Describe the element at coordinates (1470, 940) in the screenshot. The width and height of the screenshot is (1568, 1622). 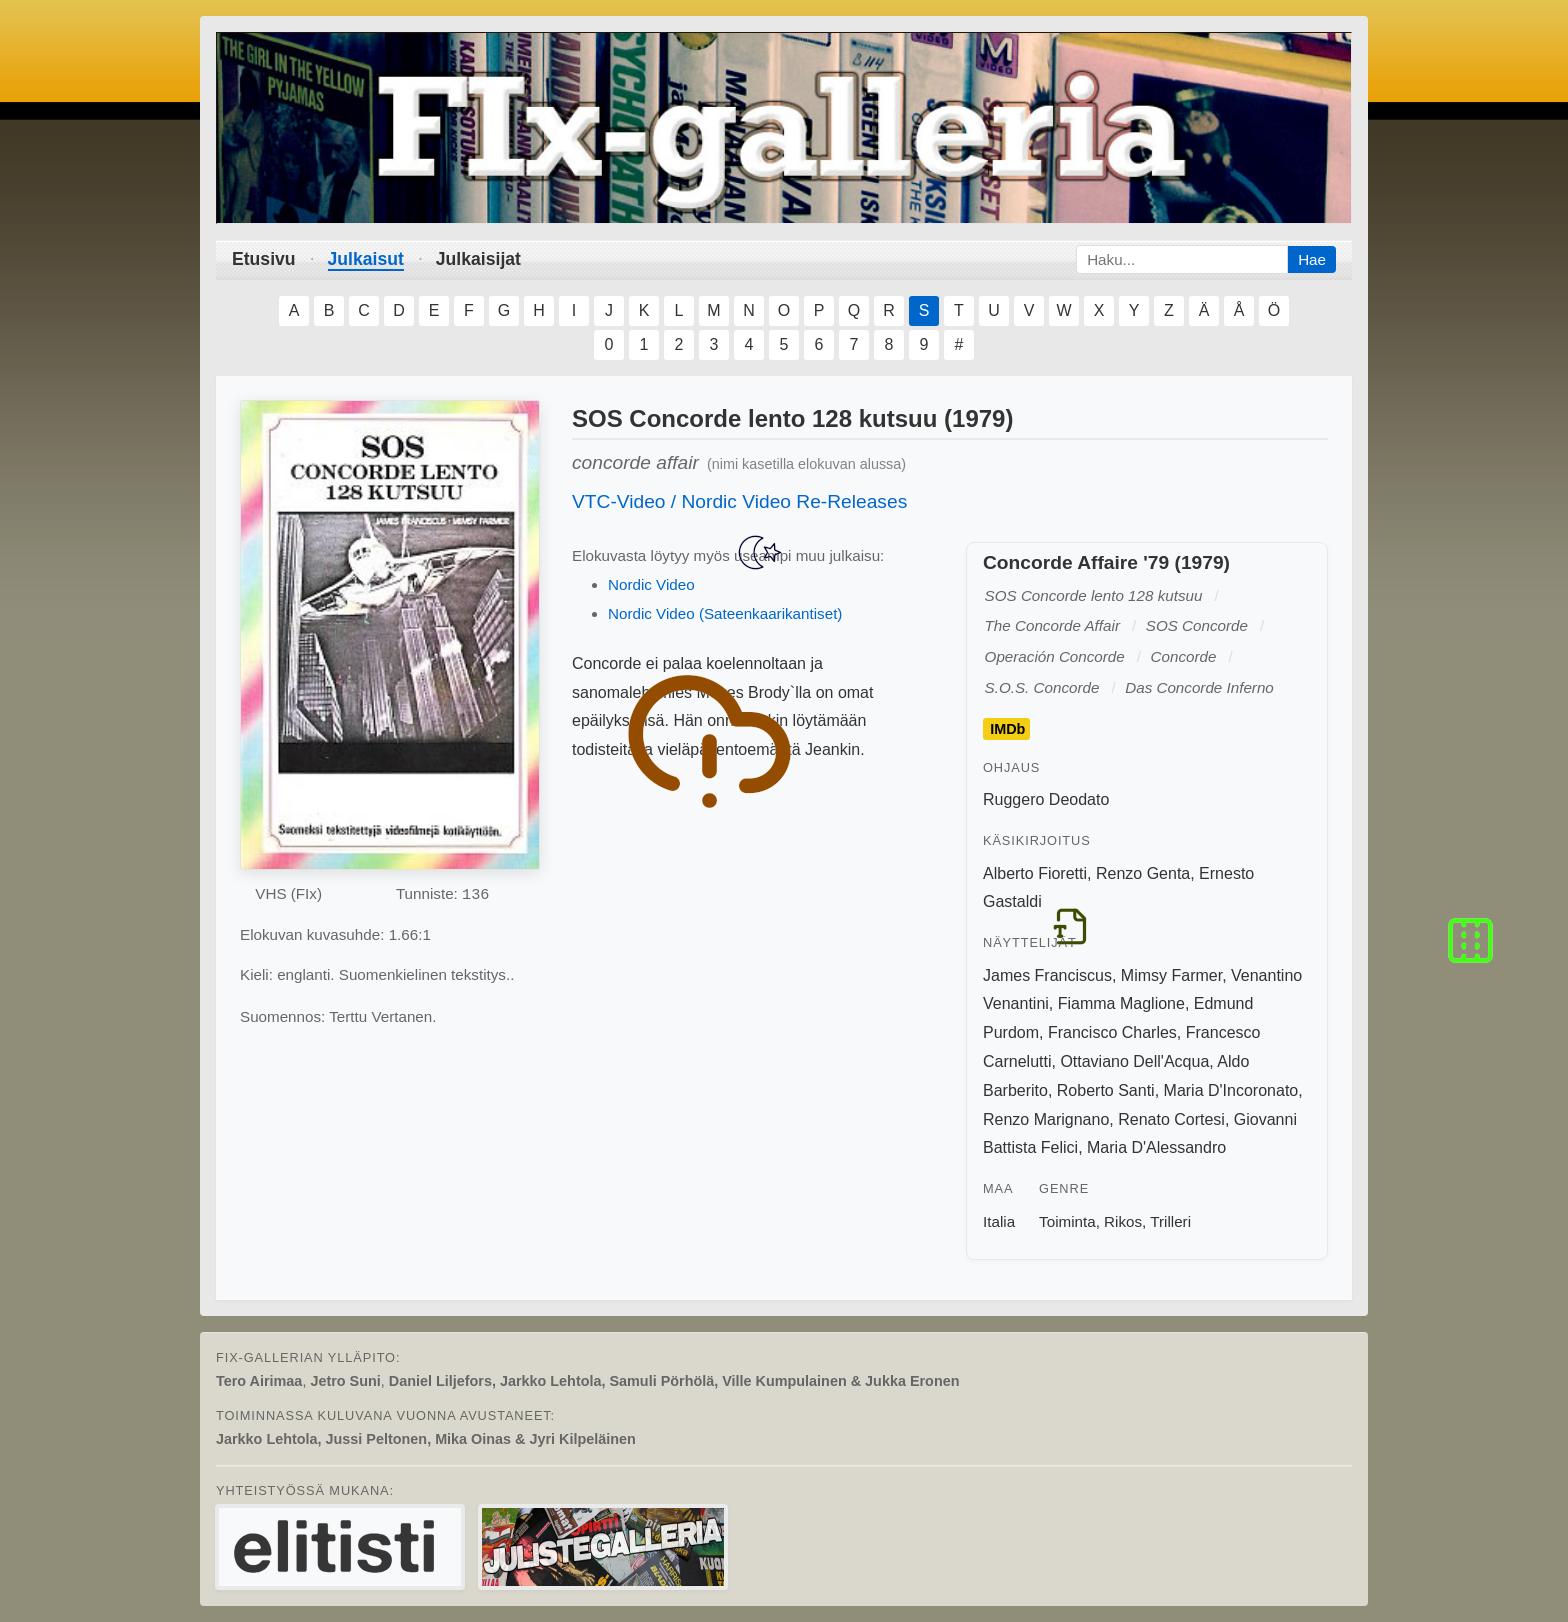
I see `toggle split panel view` at that location.